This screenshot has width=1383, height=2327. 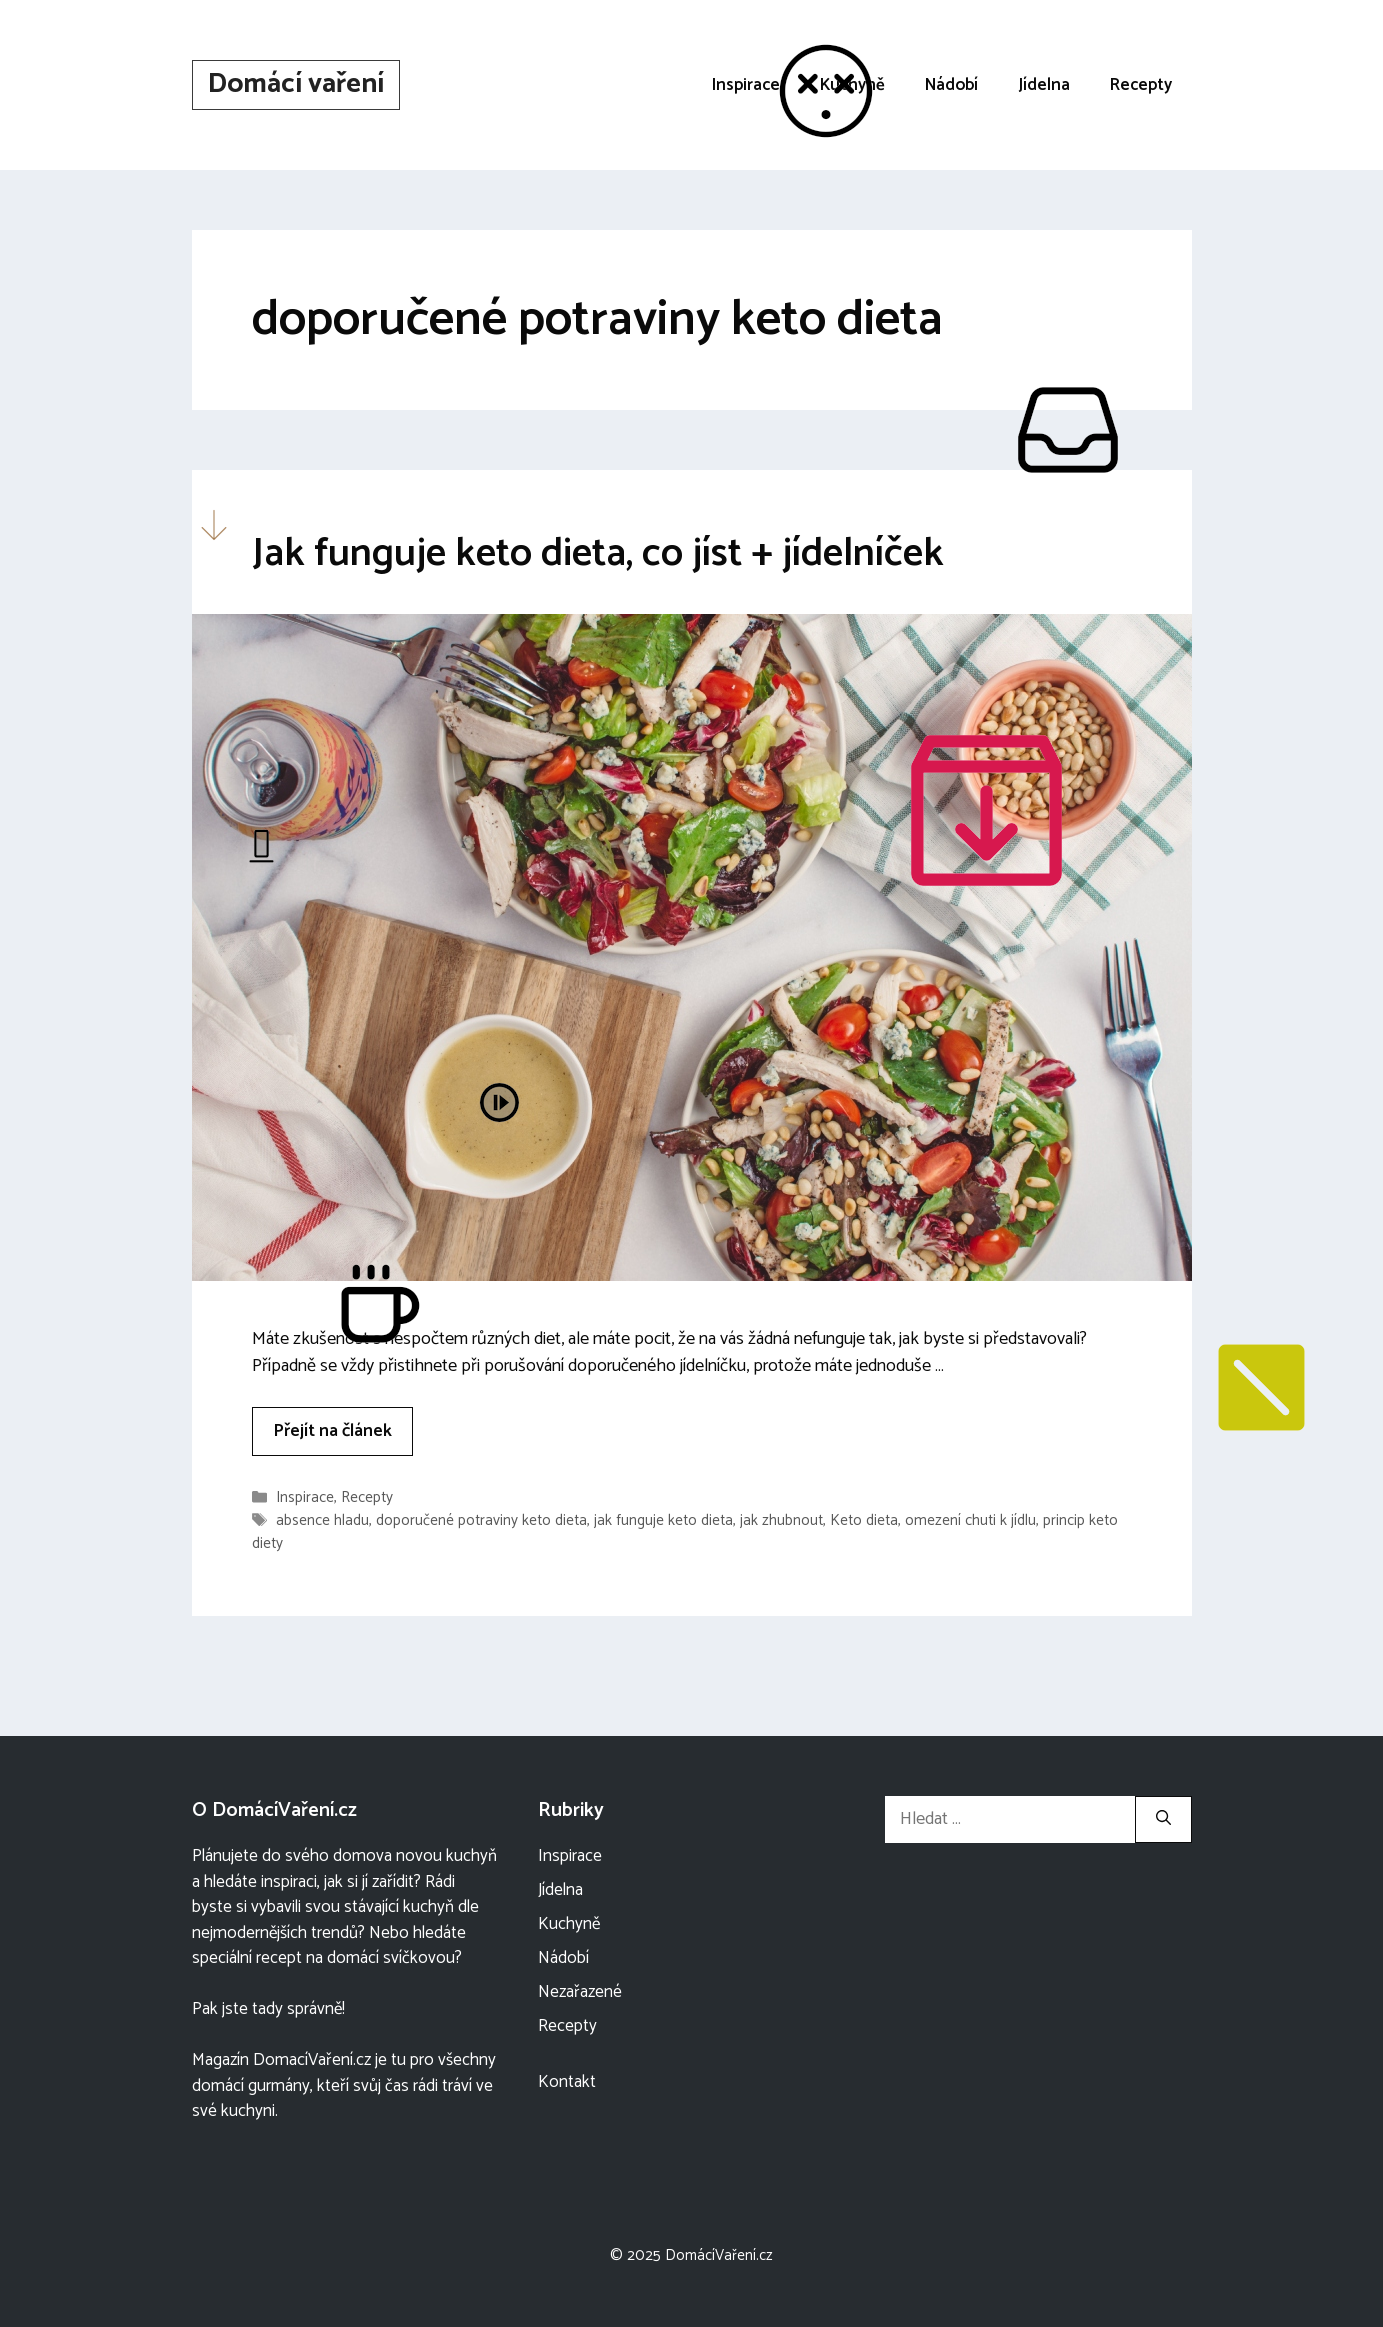 I want to click on placeholder for missing or unavailable image content, so click(x=1261, y=1387).